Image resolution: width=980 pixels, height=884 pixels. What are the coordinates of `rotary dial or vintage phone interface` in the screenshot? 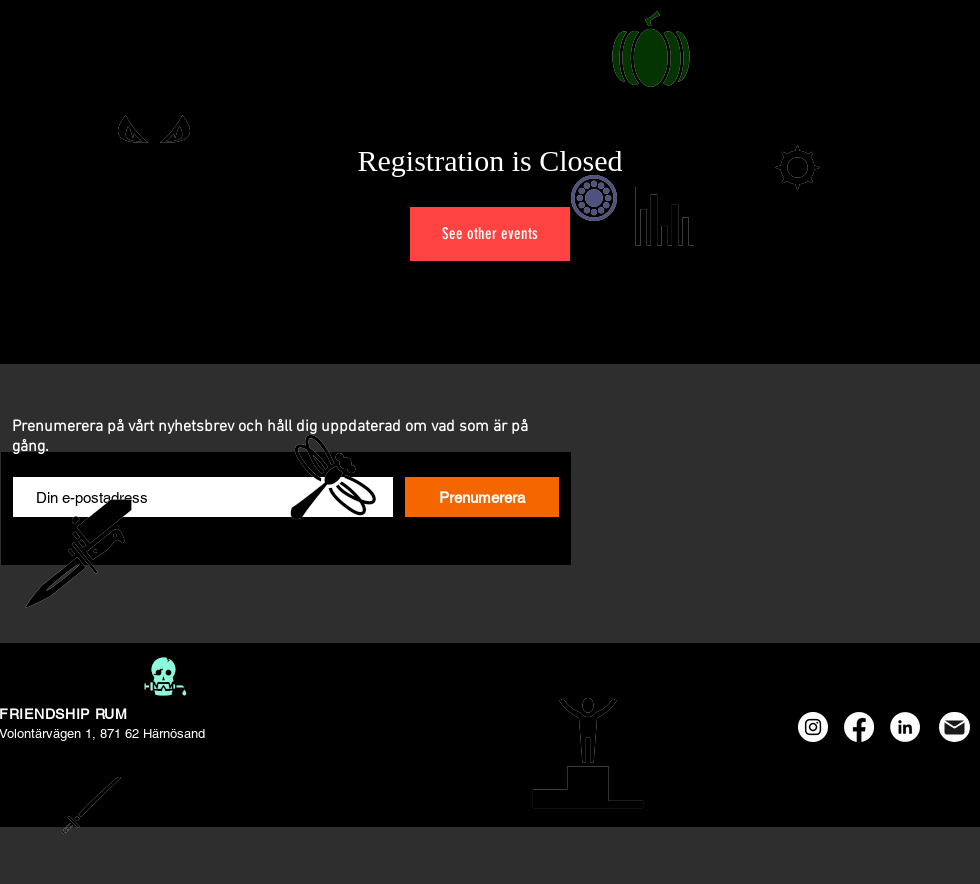 It's located at (594, 198).